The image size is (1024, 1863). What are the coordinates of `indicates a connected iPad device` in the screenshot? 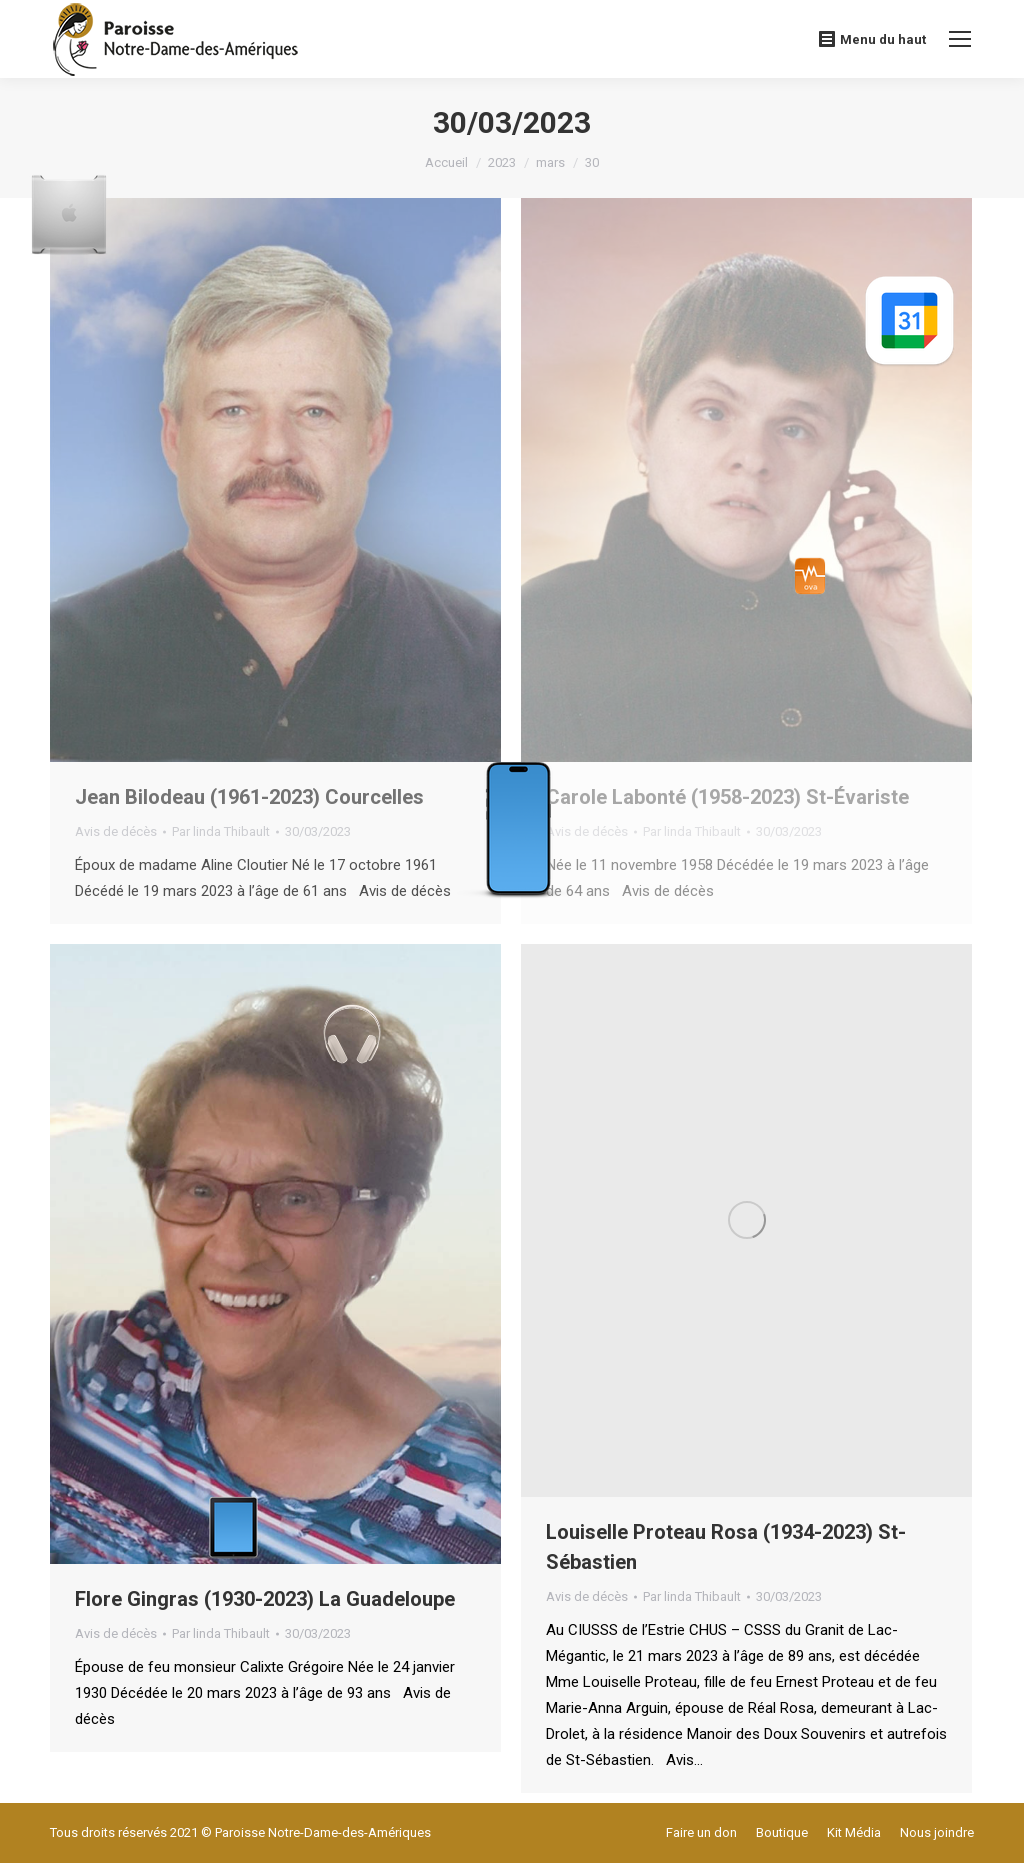 It's located at (233, 1527).